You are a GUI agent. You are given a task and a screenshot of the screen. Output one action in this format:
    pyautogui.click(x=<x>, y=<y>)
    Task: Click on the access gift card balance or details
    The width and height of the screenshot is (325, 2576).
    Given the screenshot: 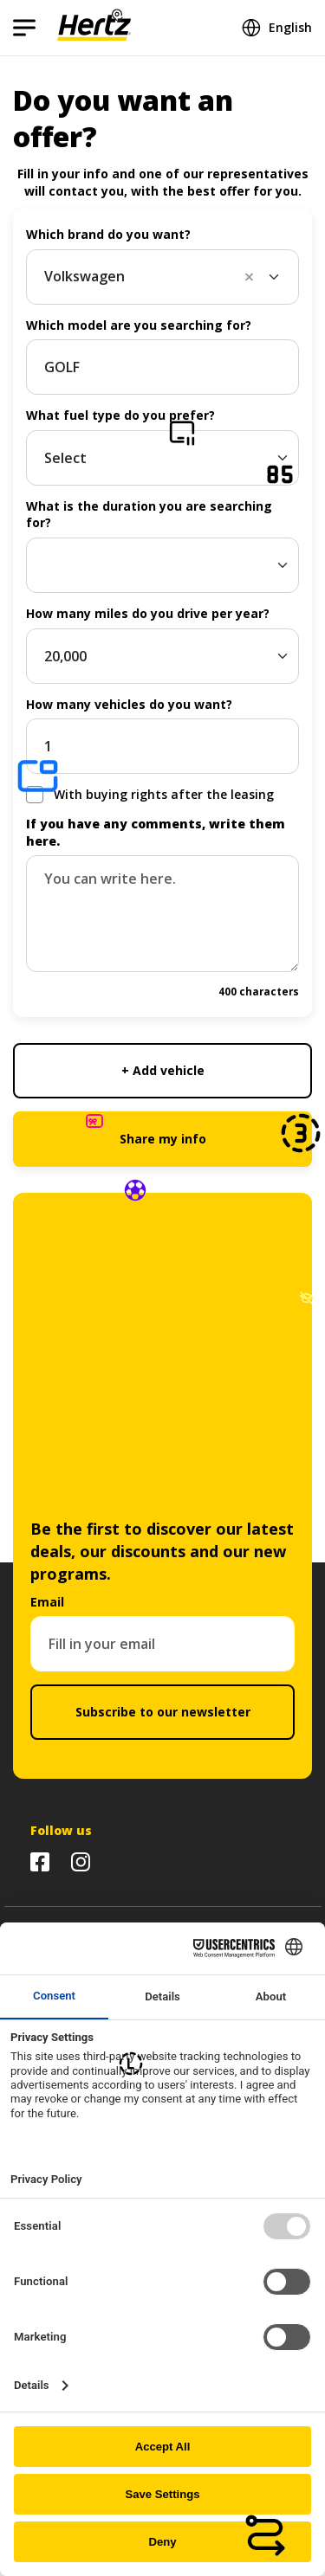 What is the action you would take?
    pyautogui.click(x=94, y=1121)
    